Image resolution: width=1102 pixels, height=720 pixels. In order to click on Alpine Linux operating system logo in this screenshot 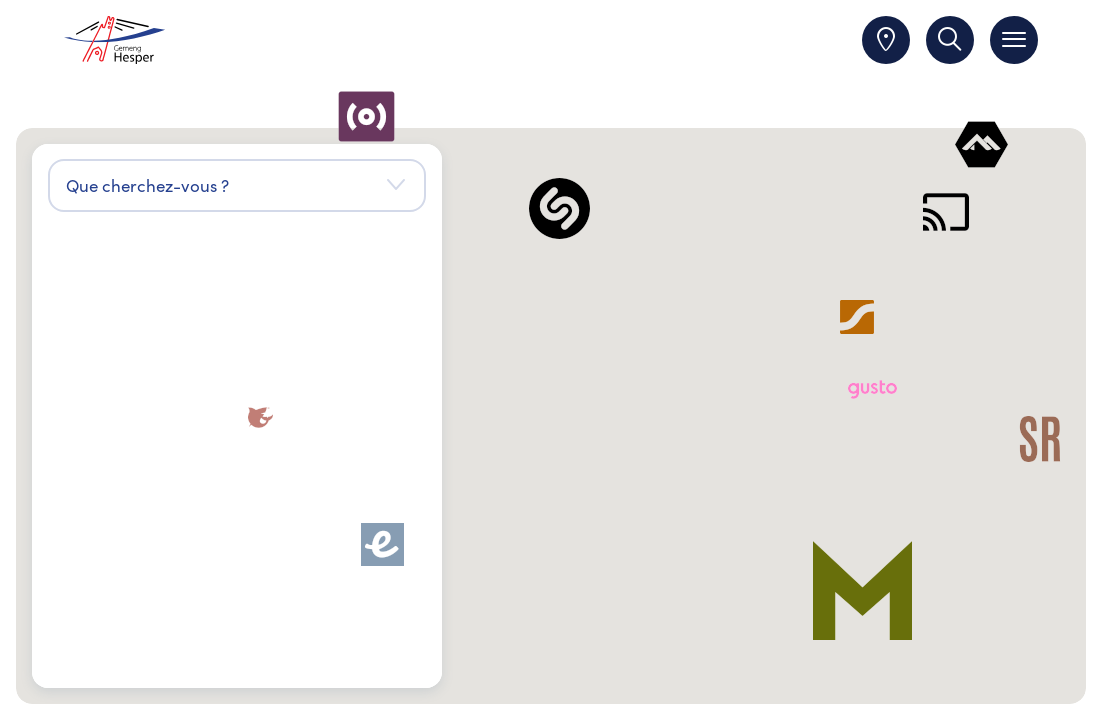, I will do `click(981, 144)`.